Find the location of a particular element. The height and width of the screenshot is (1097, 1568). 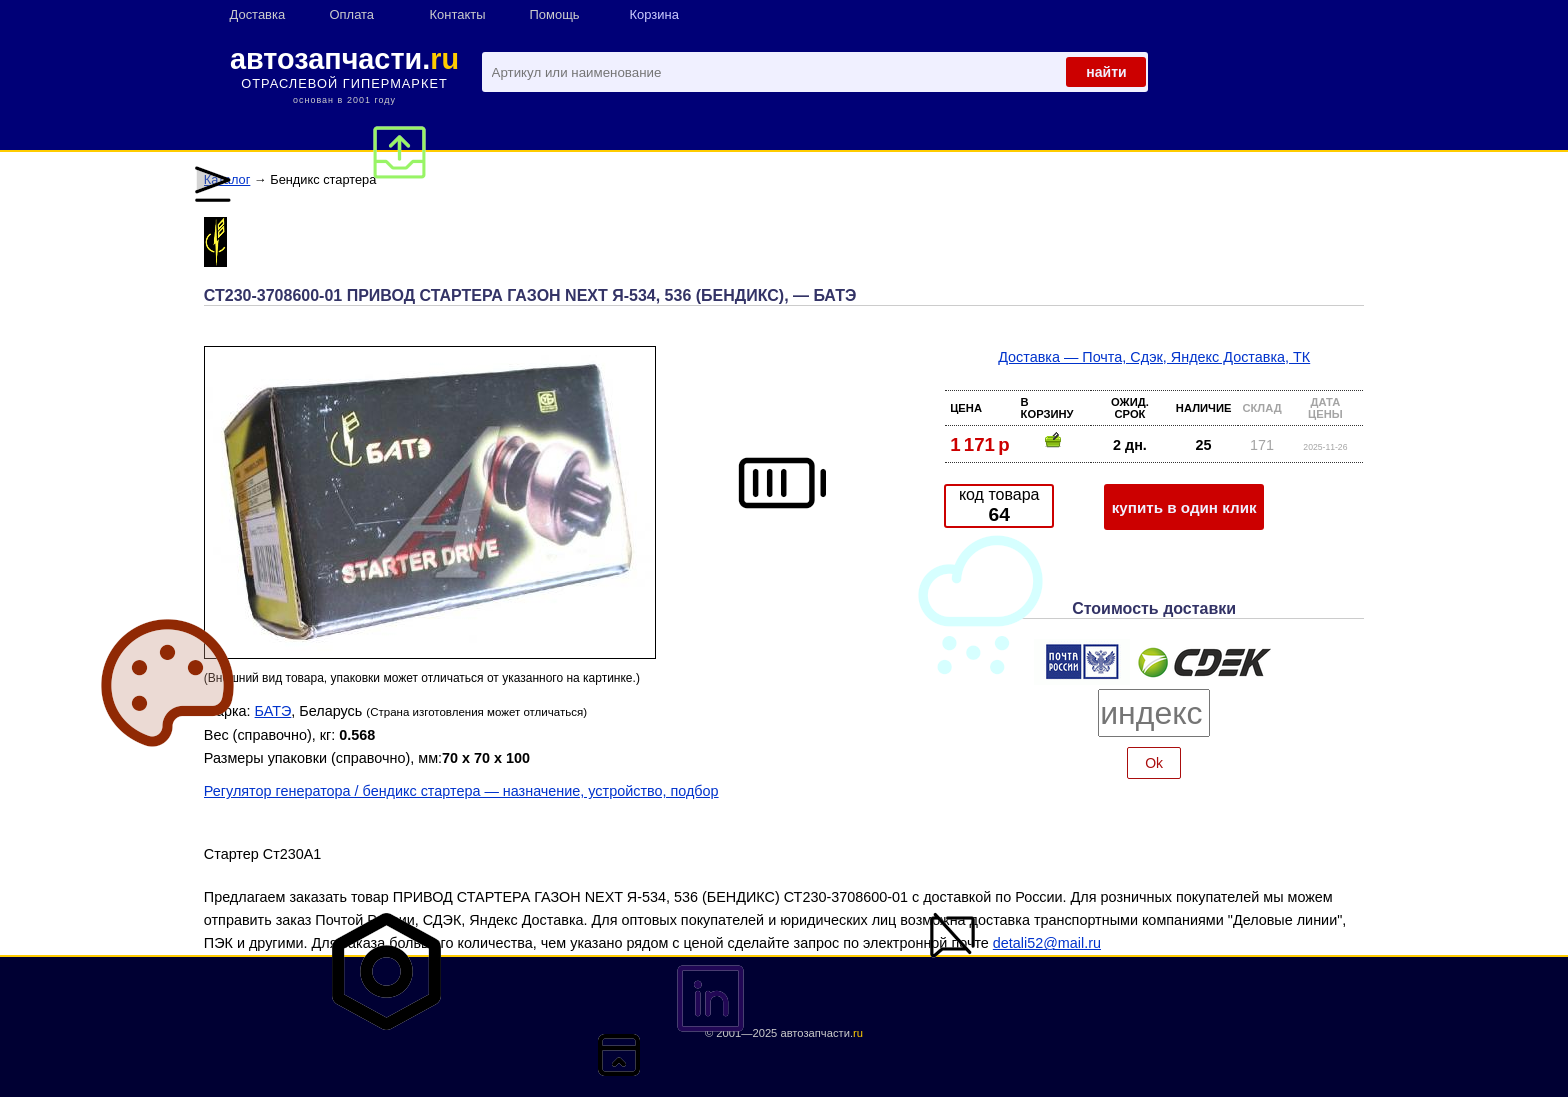

indicates high battery level is located at coordinates (781, 483).